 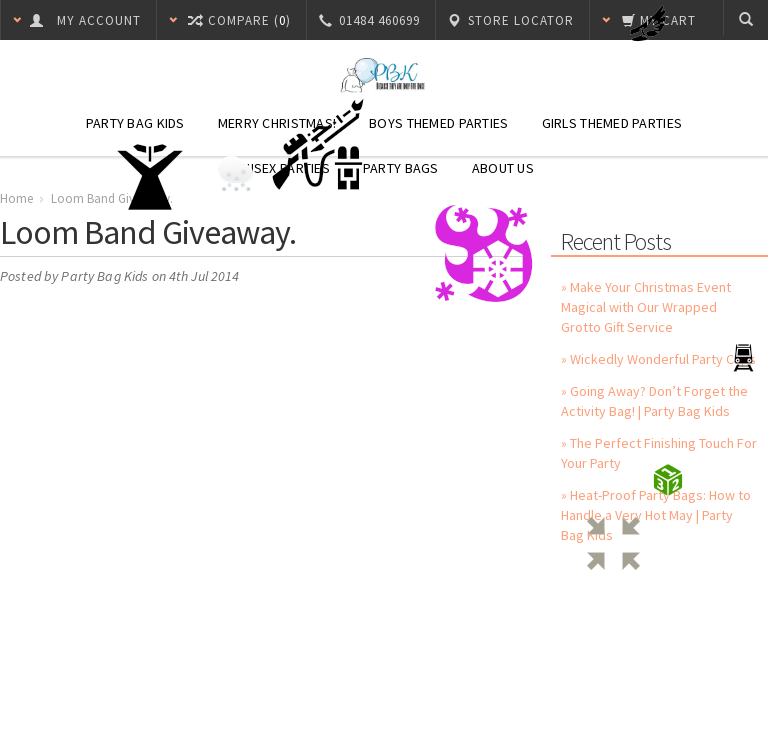 What do you see at coordinates (150, 177) in the screenshot?
I see `indicates a decision point or branching path` at bounding box center [150, 177].